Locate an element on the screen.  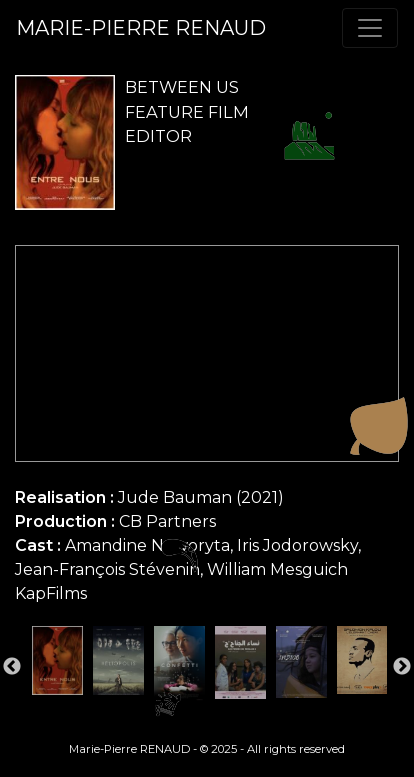
indicates eco-friendly or sustainable option is located at coordinates (379, 426).